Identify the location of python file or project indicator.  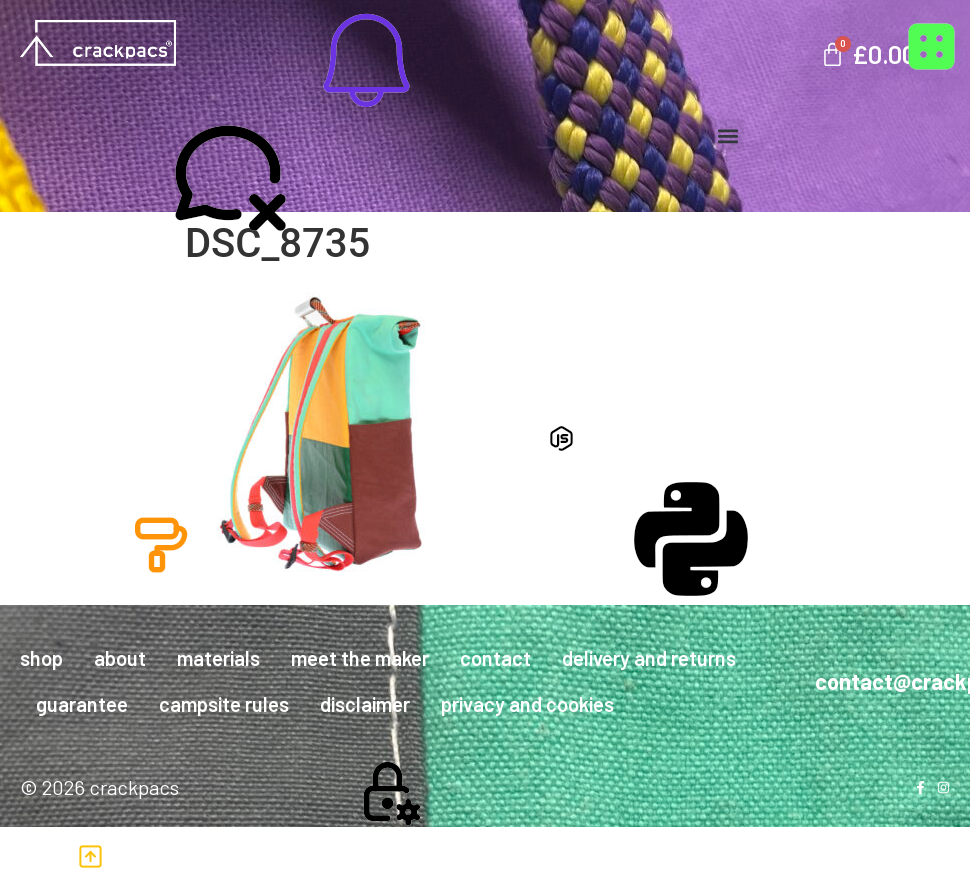
(691, 539).